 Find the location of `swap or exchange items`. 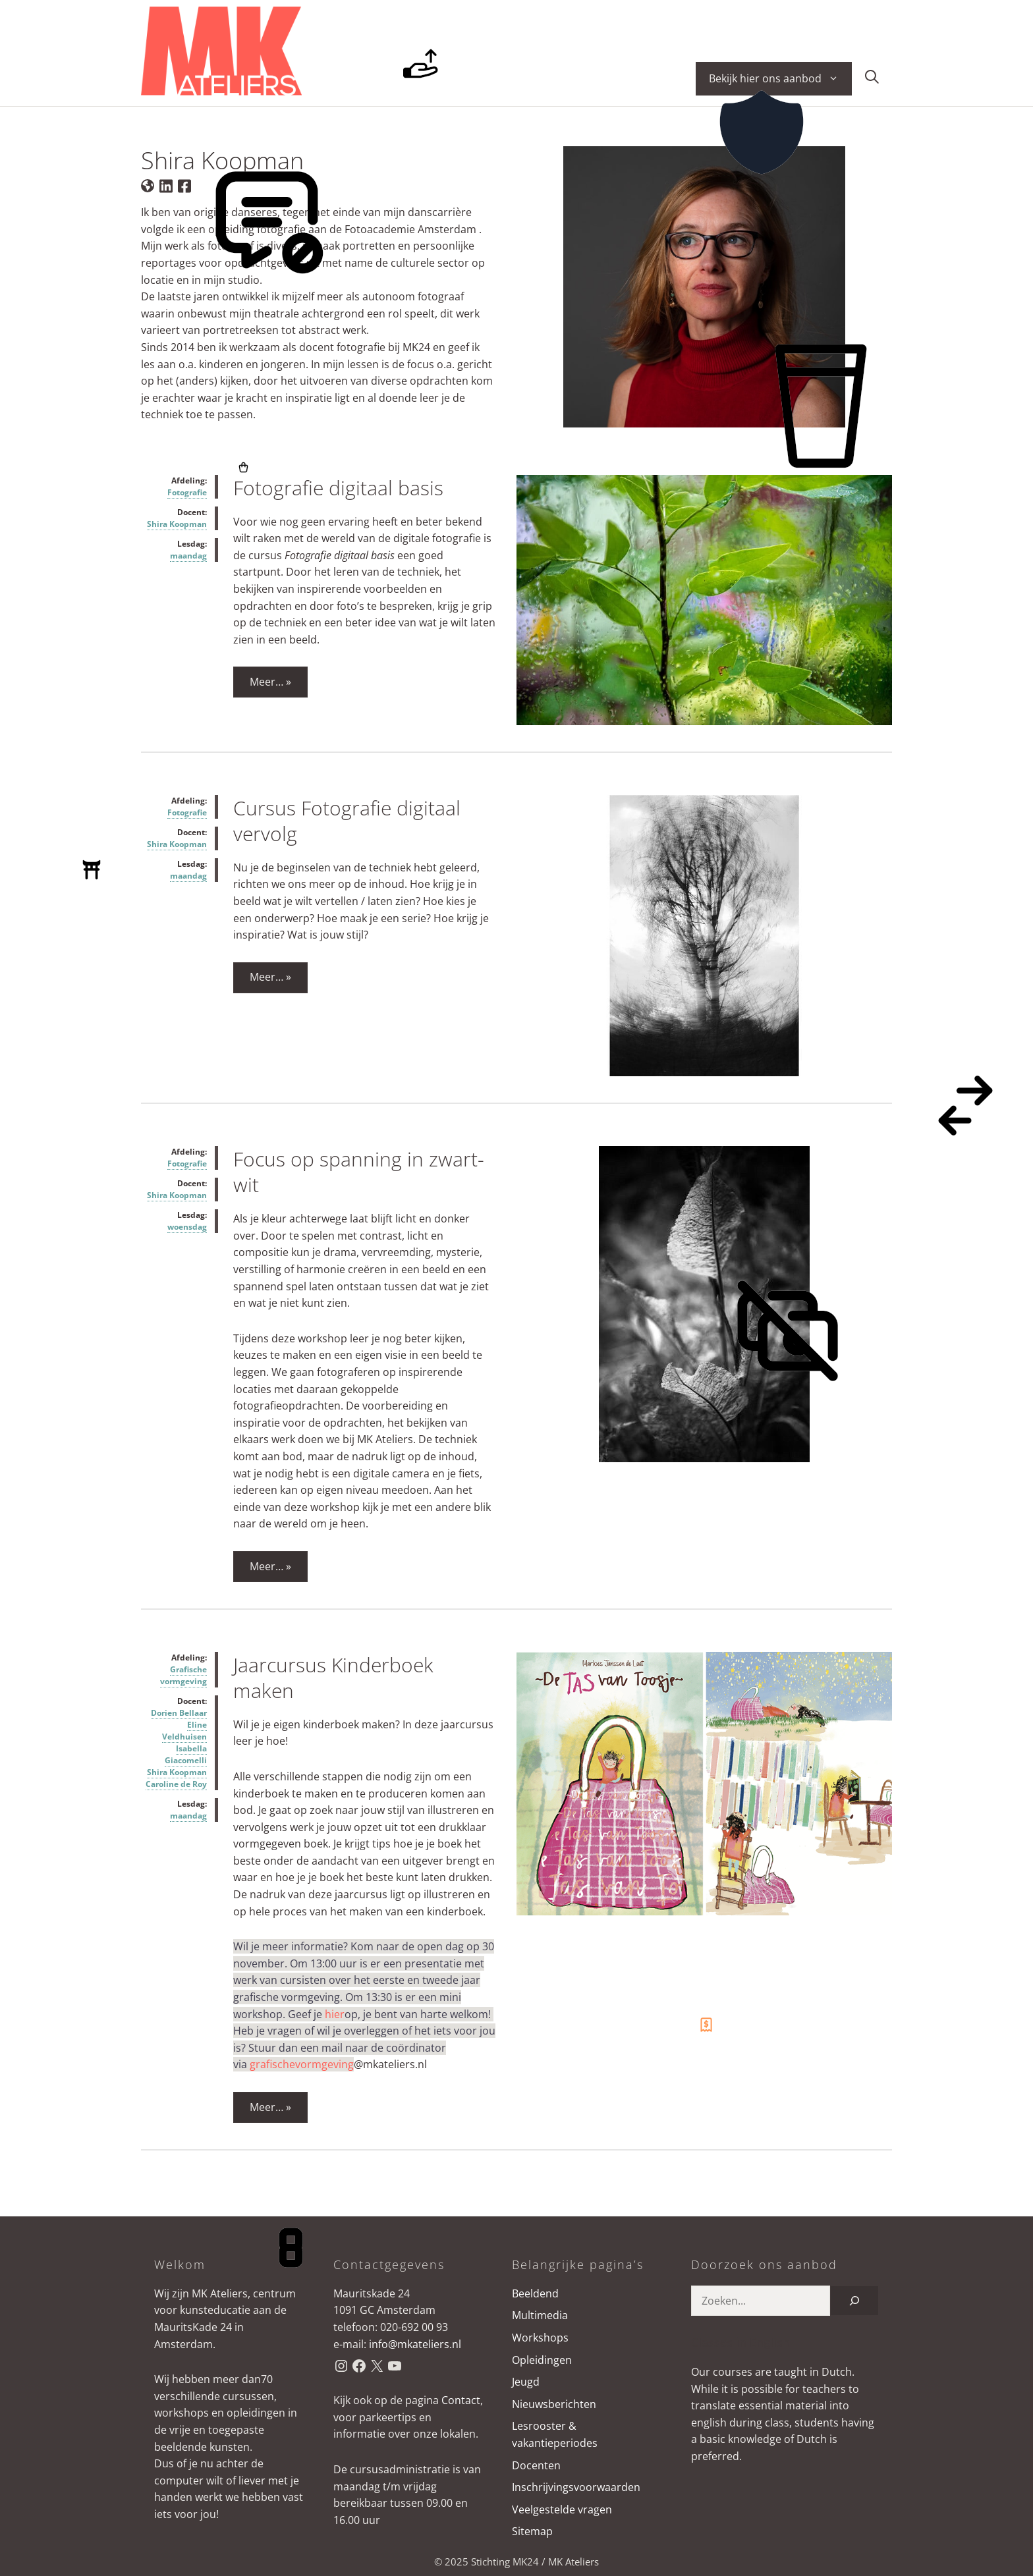

swap or exchange items is located at coordinates (965, 1105).